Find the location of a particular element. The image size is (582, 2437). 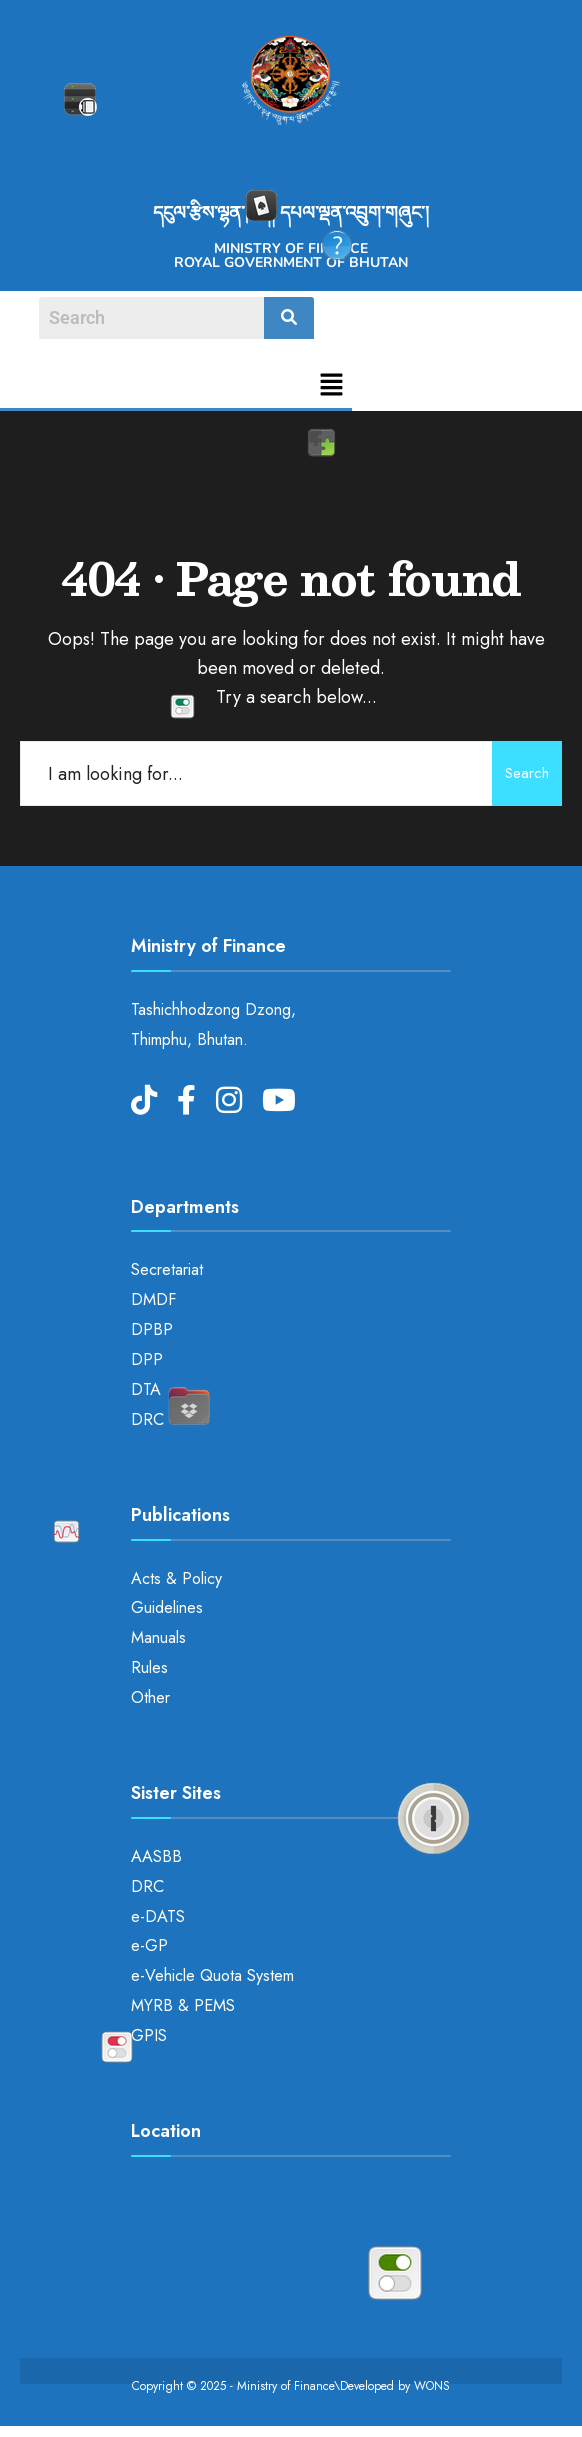

open desktop preferences or settings is located at coordinates (117, 2047).